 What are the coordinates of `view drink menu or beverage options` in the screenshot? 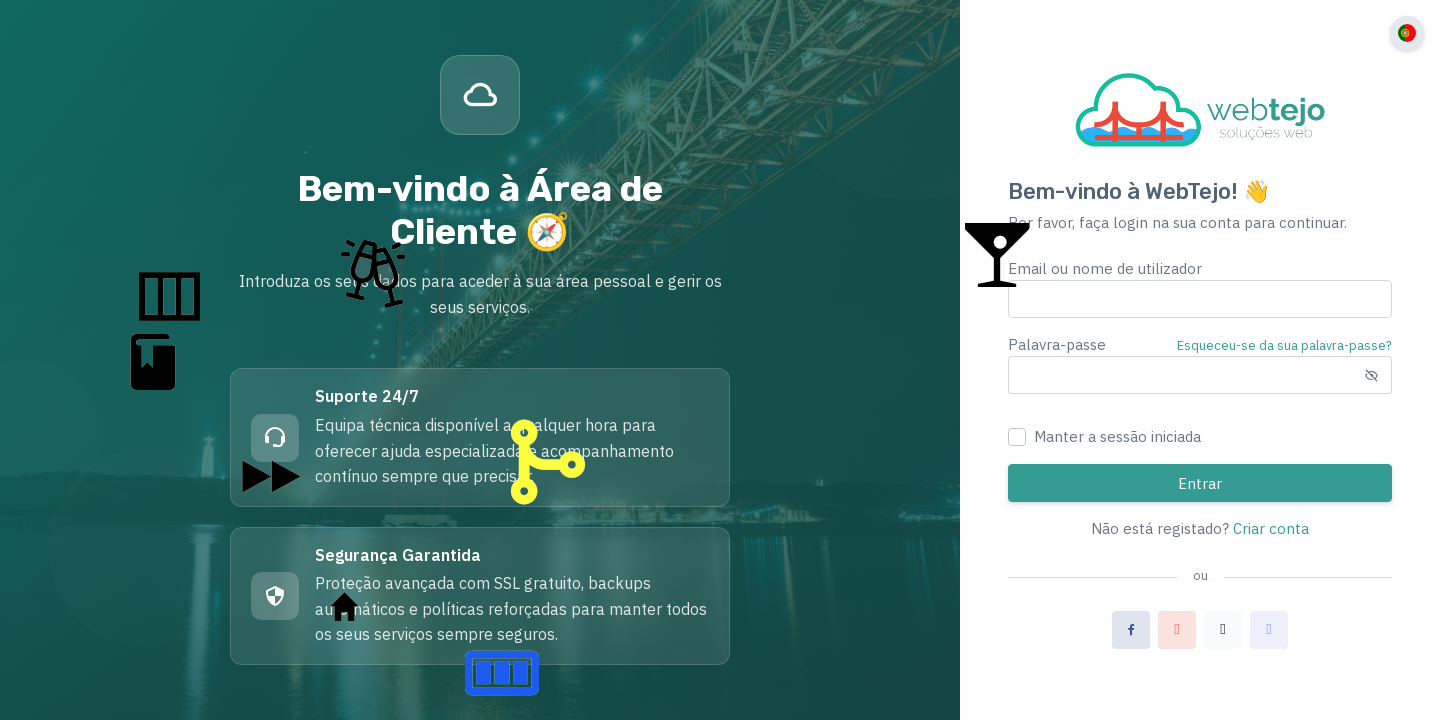 It's located at (997, 255).